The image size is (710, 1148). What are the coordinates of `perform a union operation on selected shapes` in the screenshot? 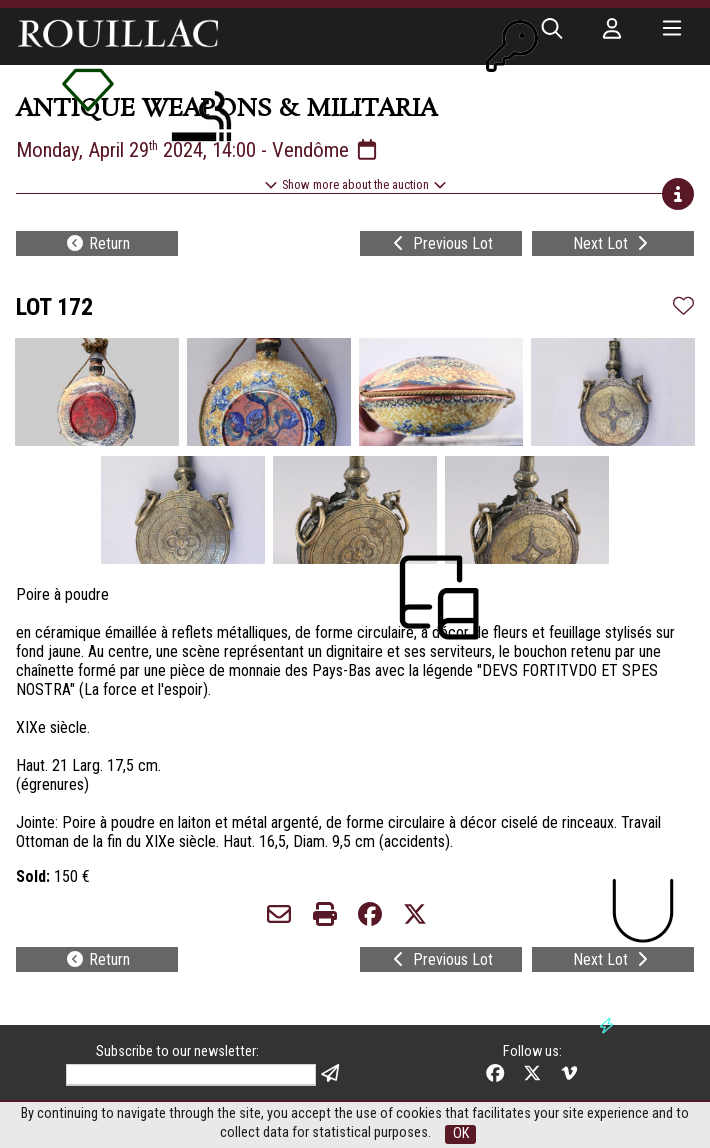 It's located at (643, 906).